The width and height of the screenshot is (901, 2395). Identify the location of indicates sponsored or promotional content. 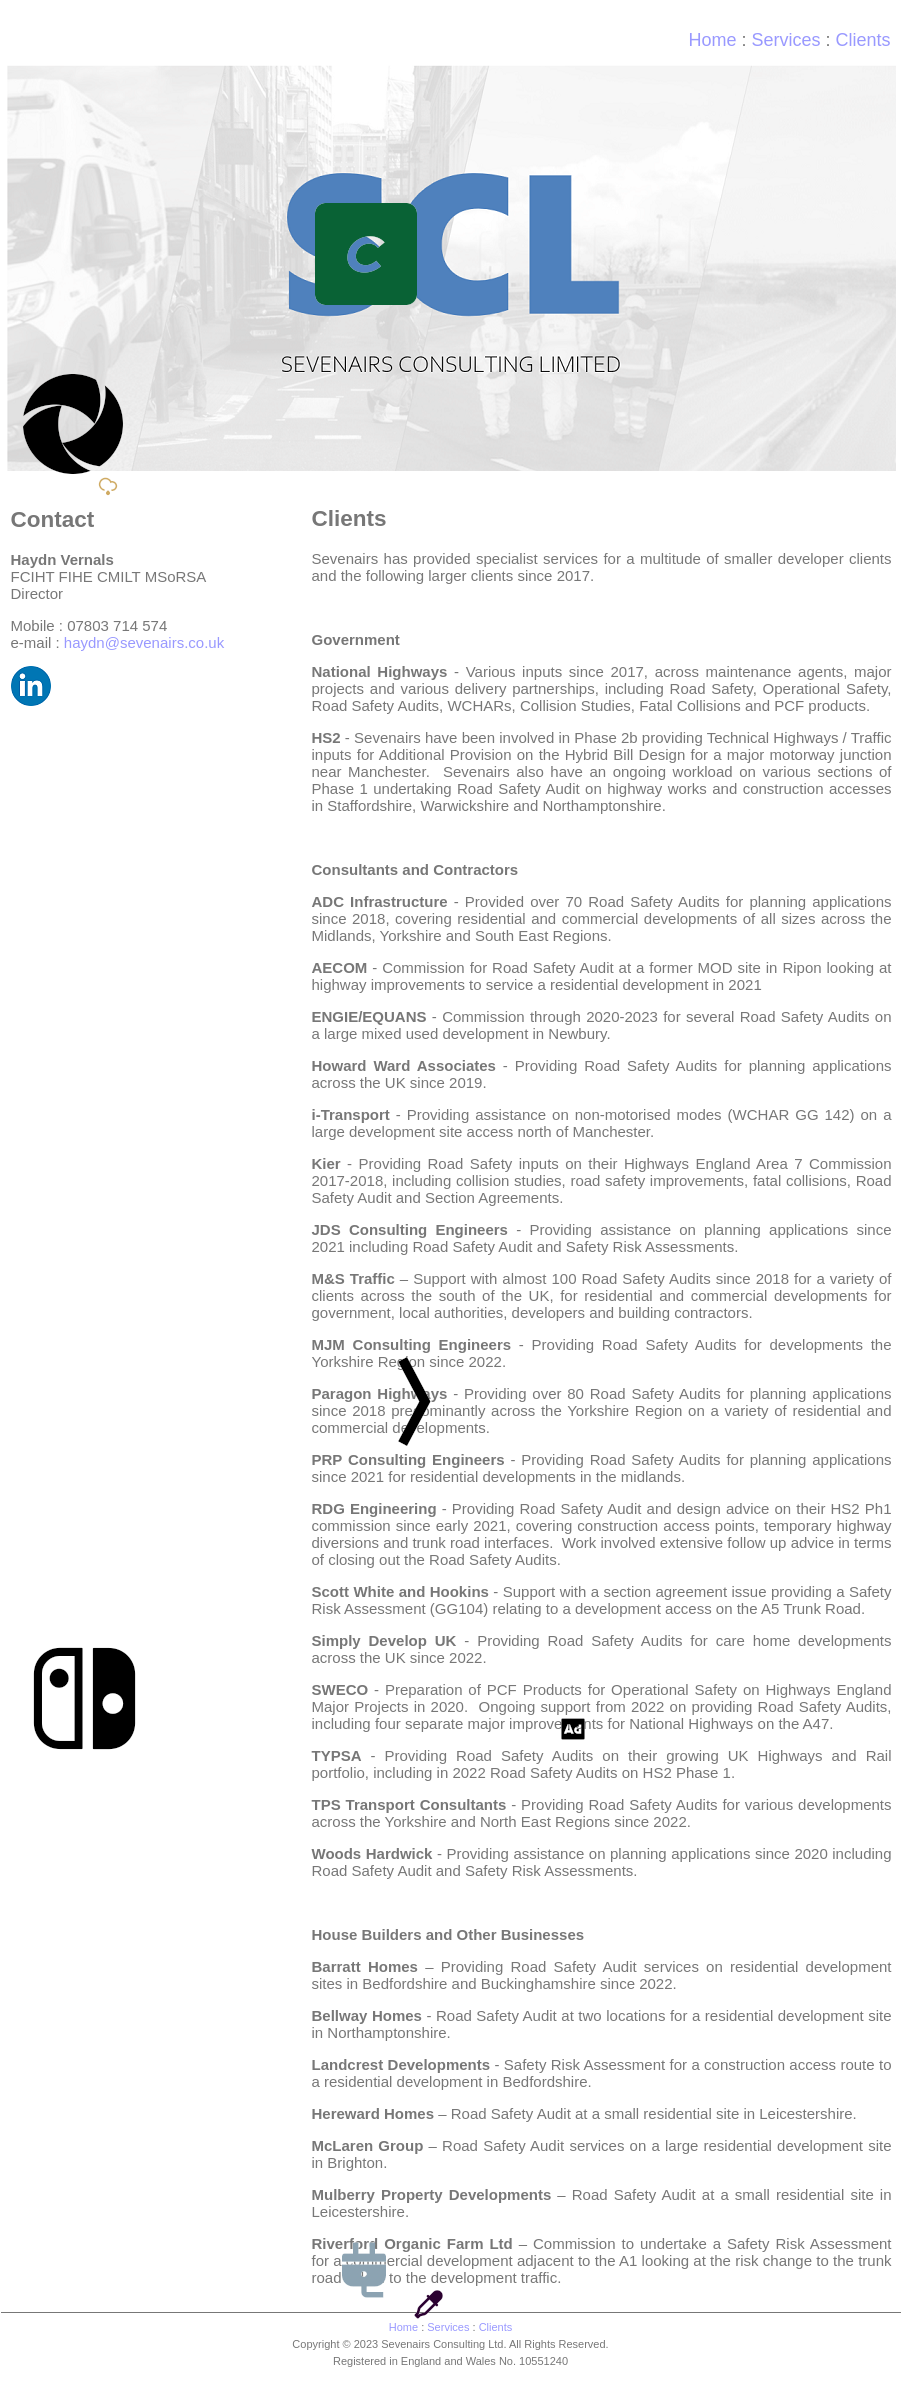
(573, 1729).